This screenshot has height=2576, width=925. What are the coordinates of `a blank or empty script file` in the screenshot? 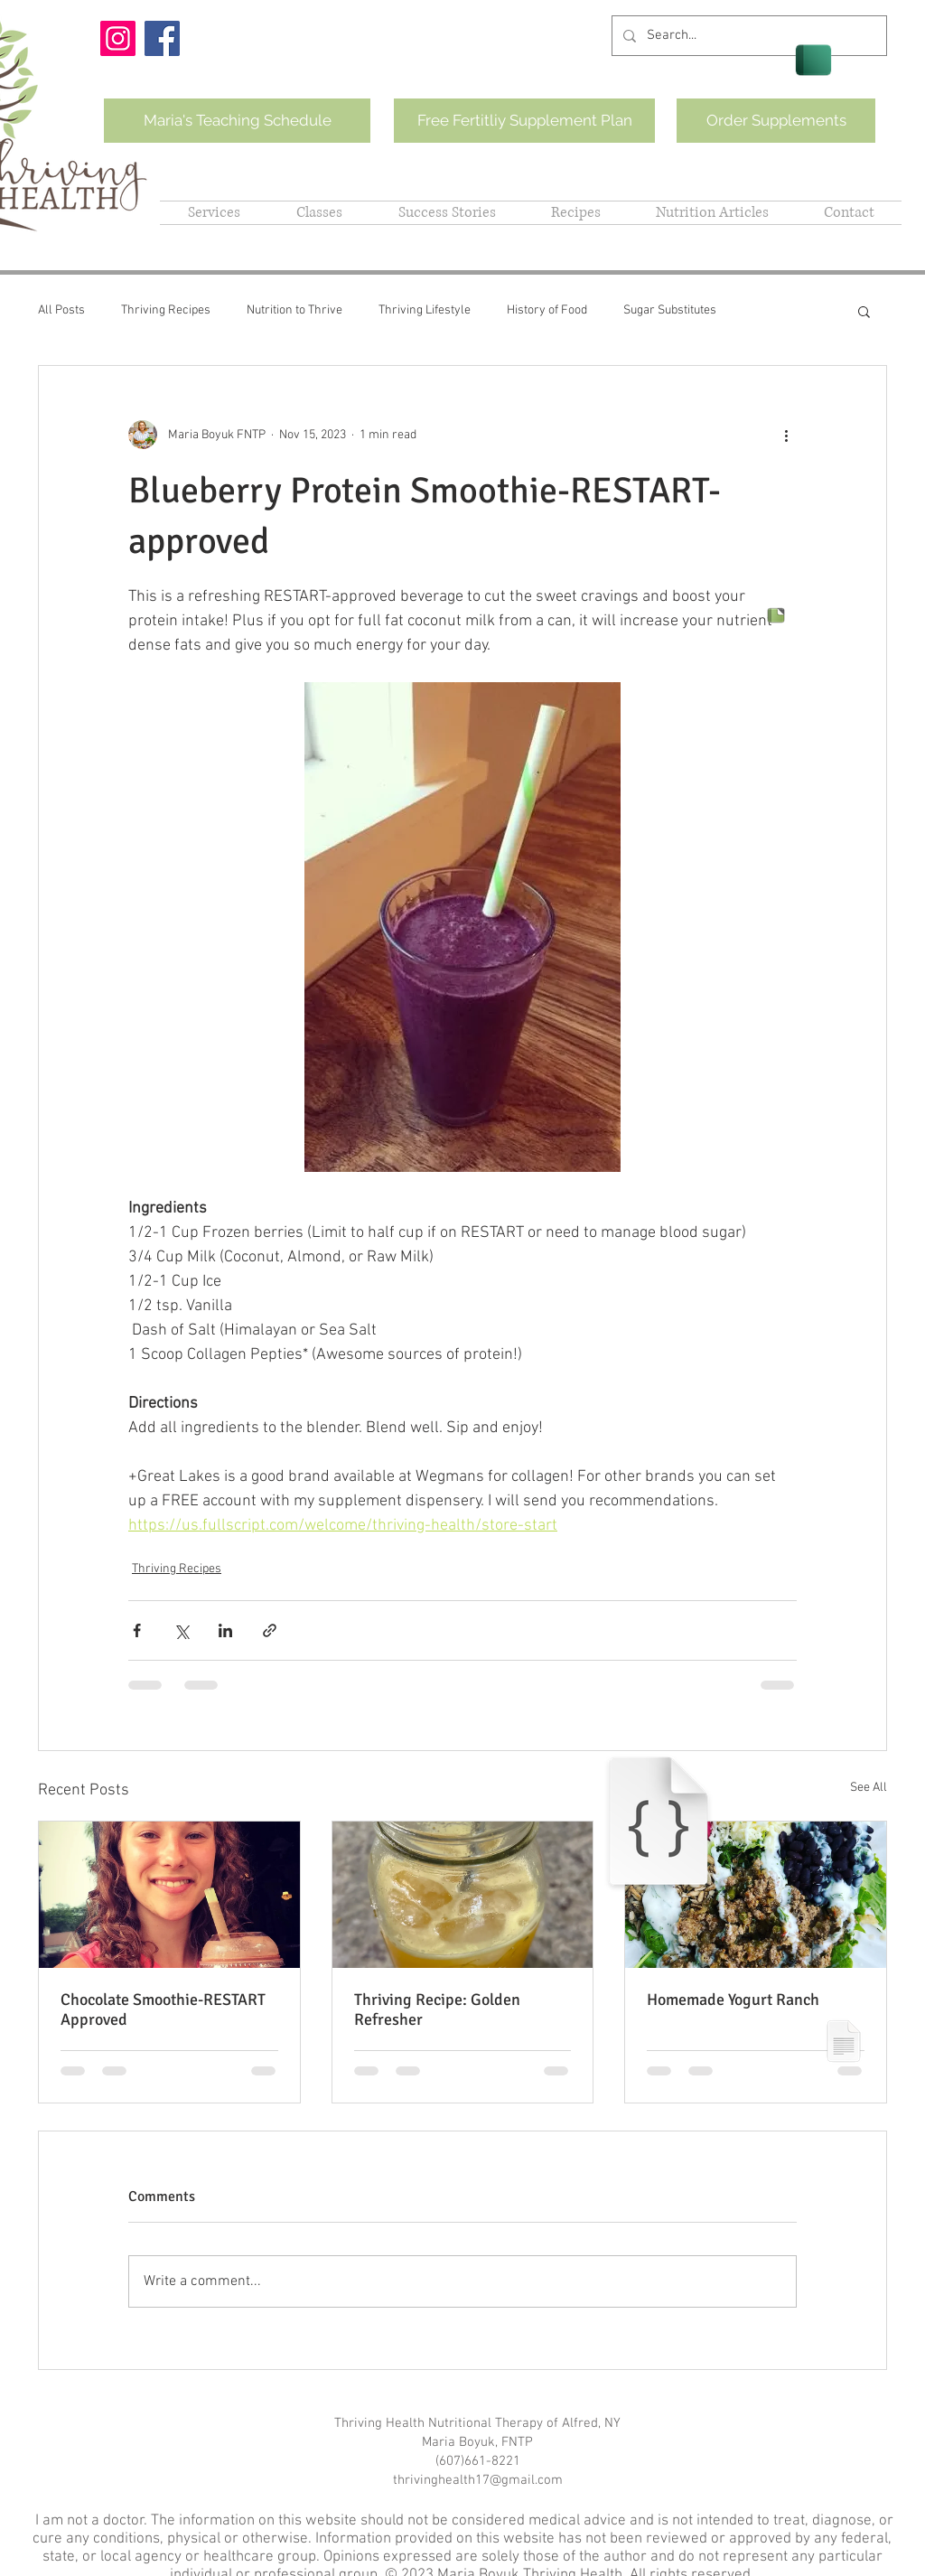 It's located at (659, 1823).